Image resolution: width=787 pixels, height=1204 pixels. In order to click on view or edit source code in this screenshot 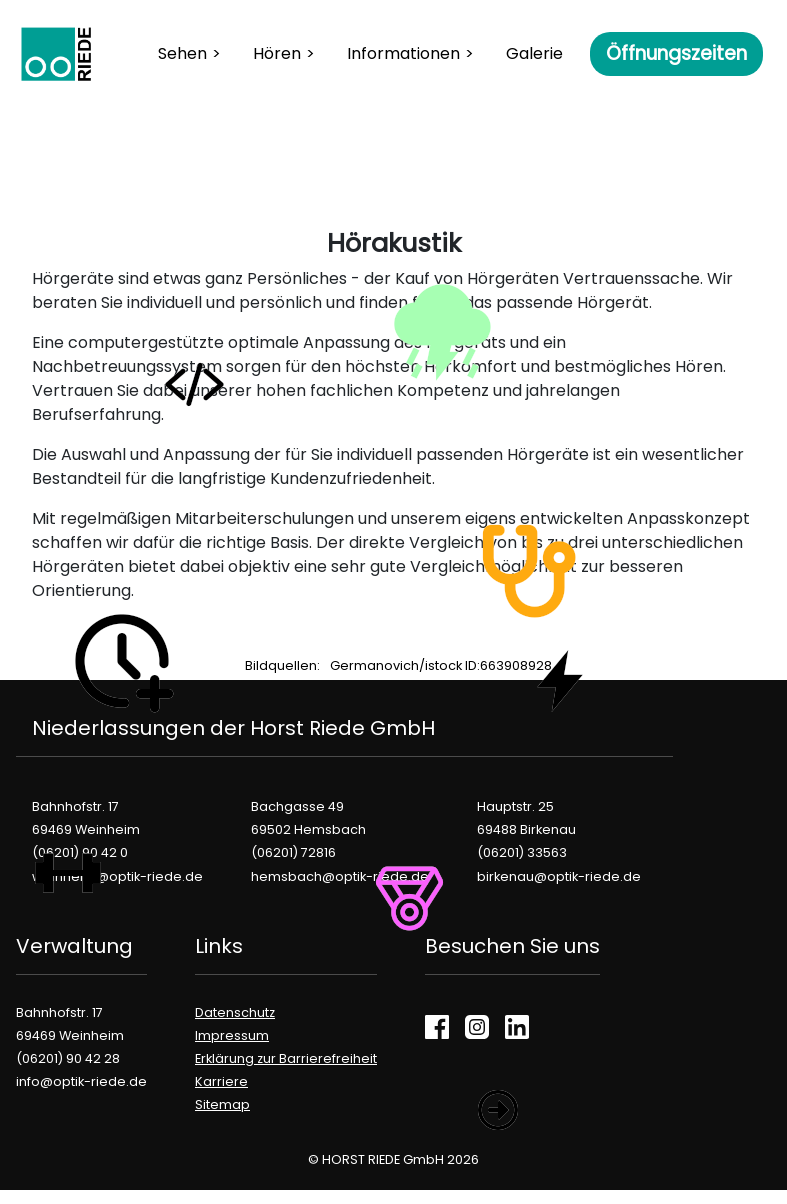, I will do `click(194, 384)`.